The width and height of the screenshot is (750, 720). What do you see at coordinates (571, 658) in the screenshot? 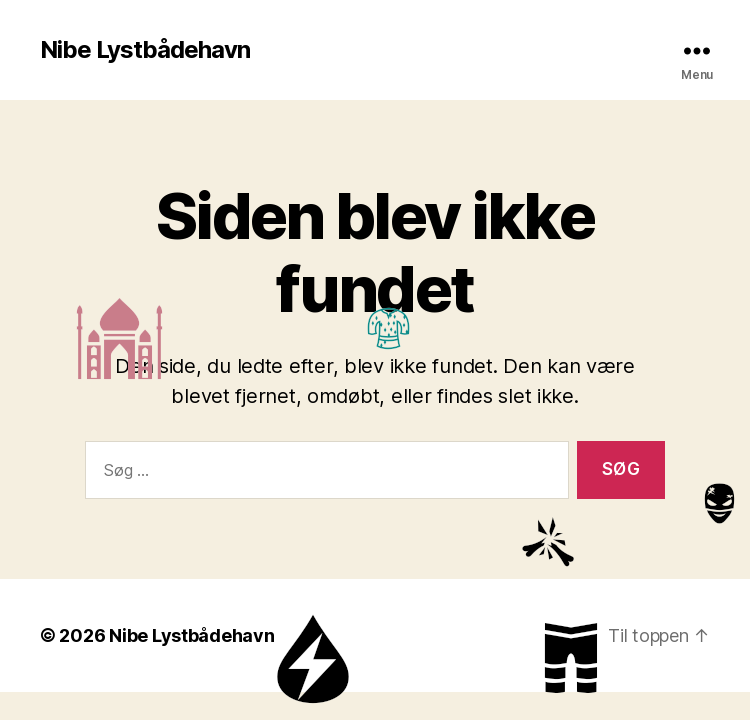
I see `equip armored leg gear` at bounding box center [571, 658].